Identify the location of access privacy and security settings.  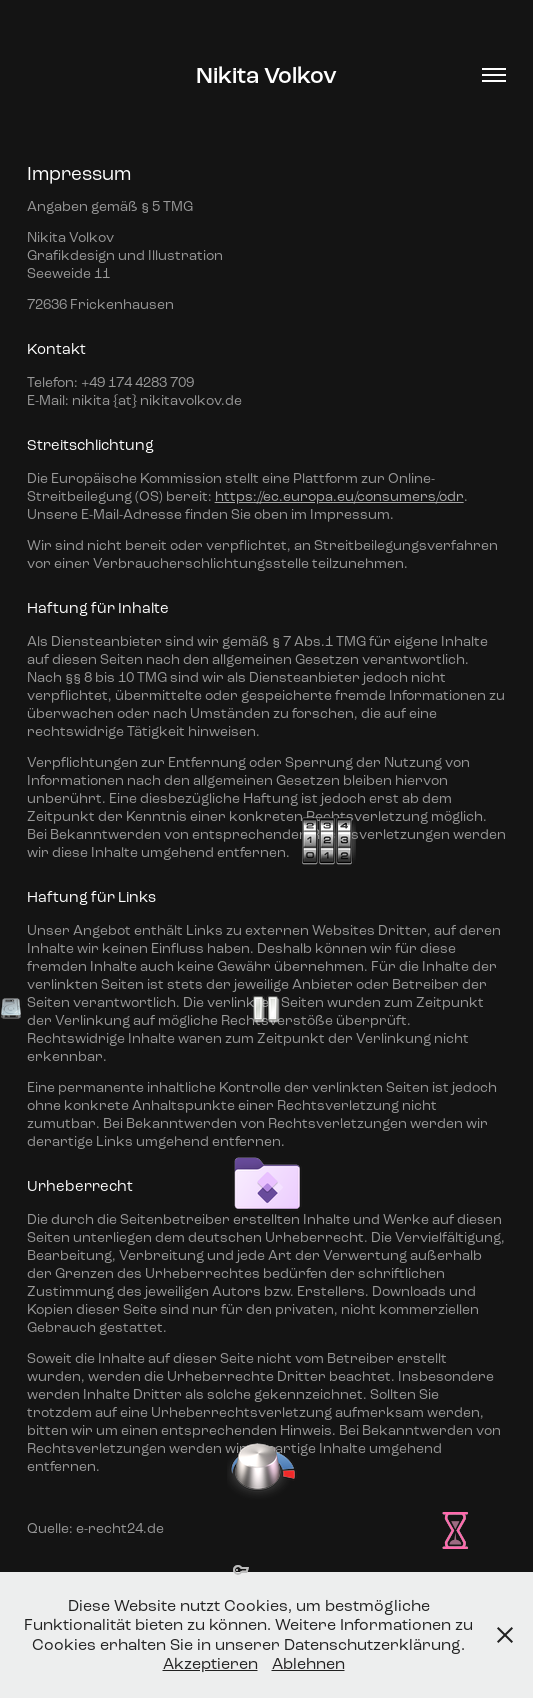
(327, 841).